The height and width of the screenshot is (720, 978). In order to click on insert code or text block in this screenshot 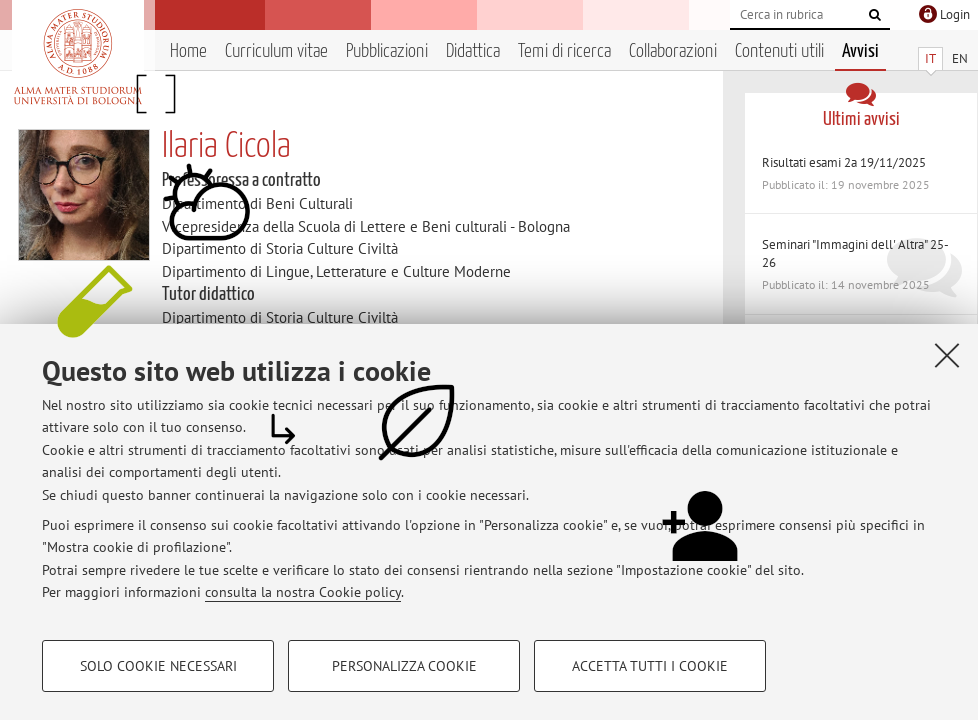, I will do `click(156, 94)`.